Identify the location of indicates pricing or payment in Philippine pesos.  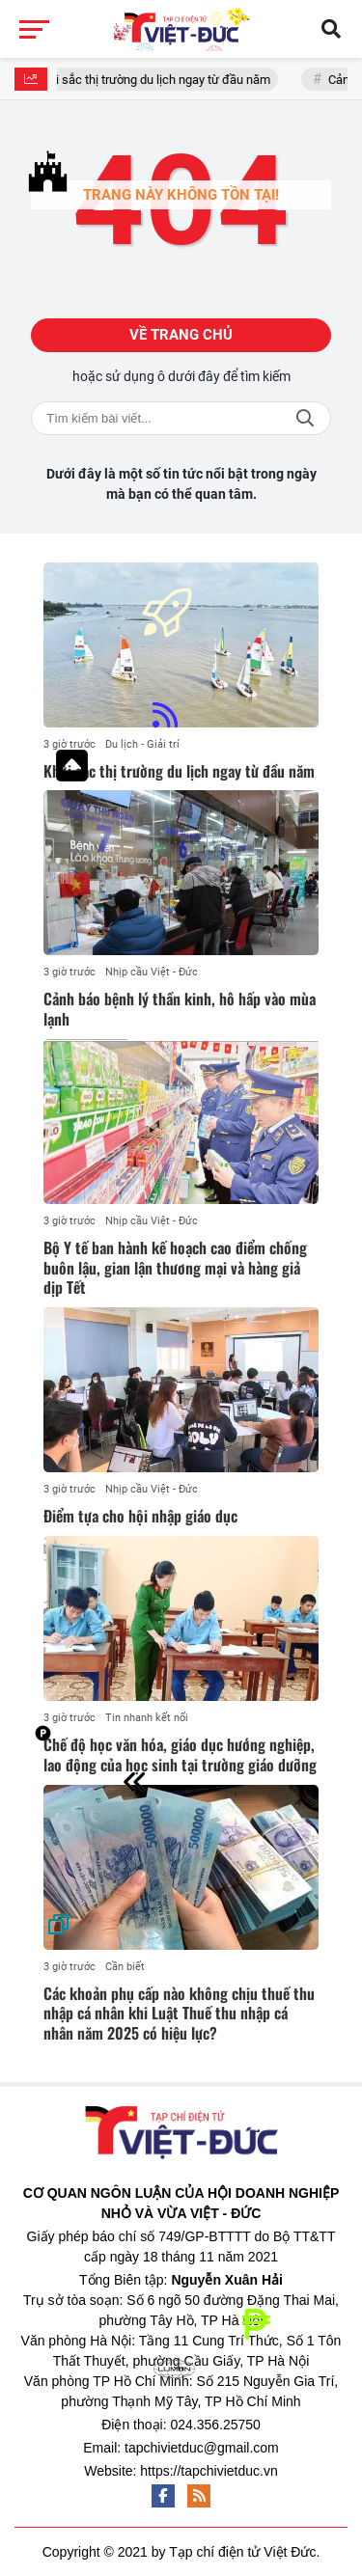
(255, 2324).